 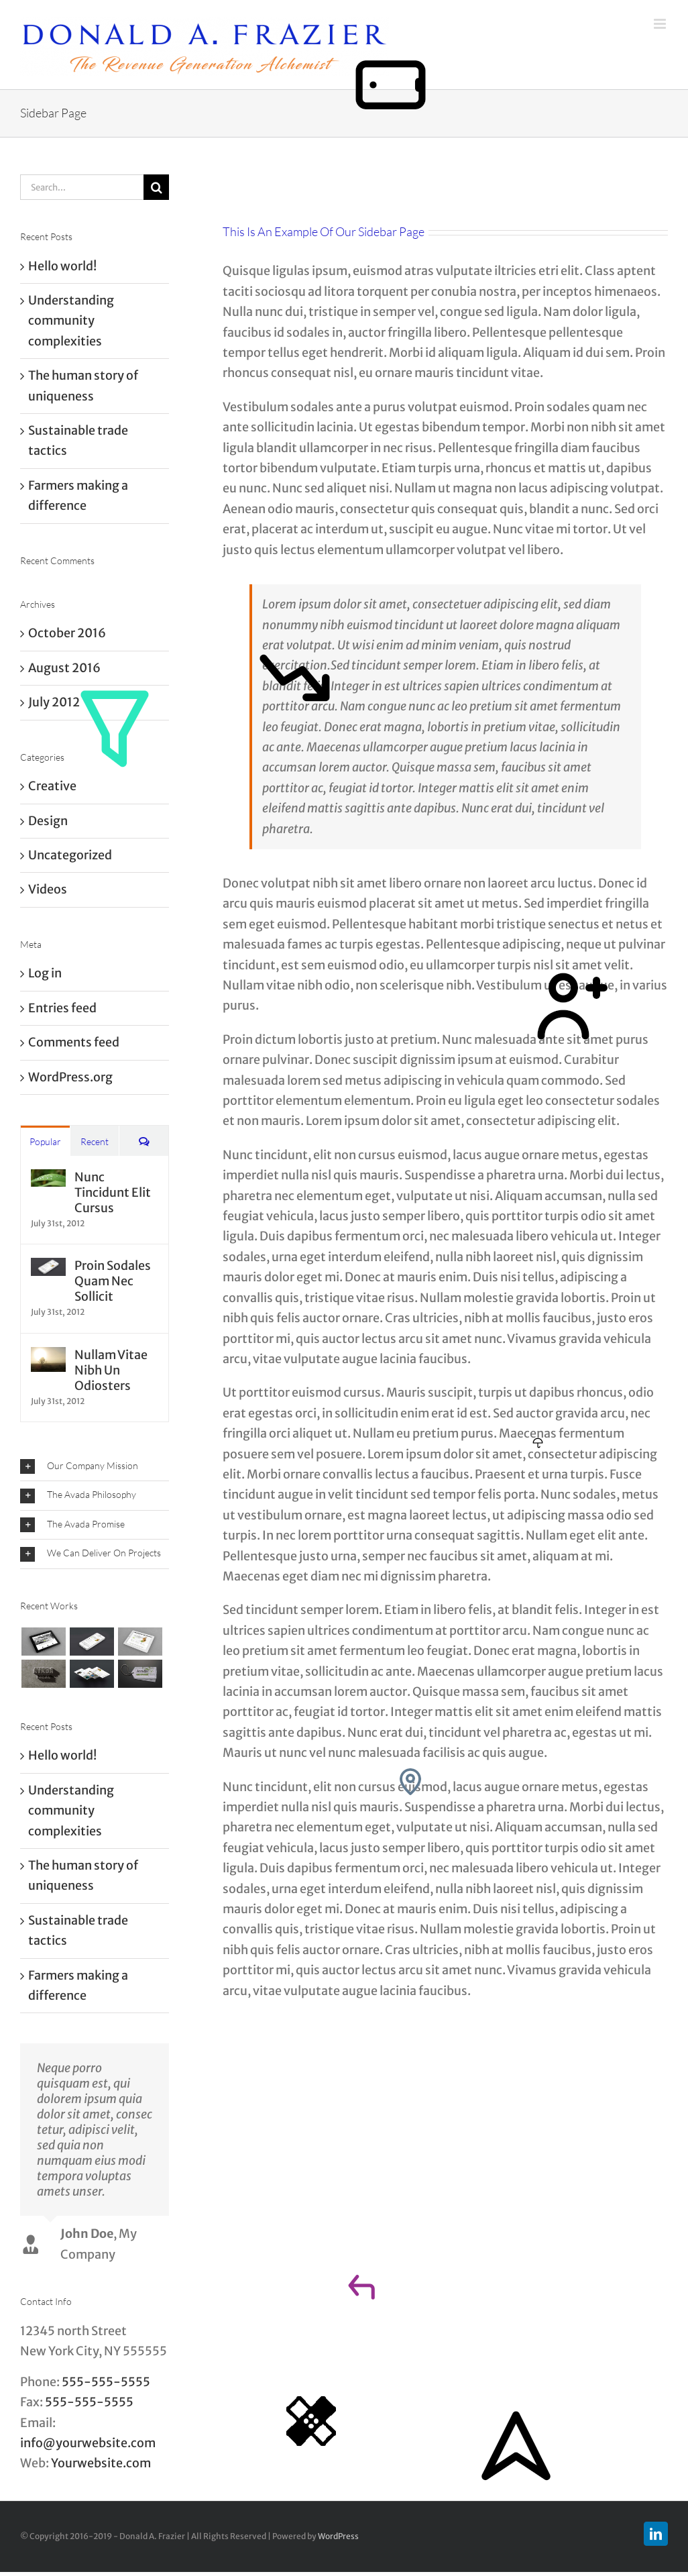 I want to click on go back to previous screen, so click(x=362, y=2287).